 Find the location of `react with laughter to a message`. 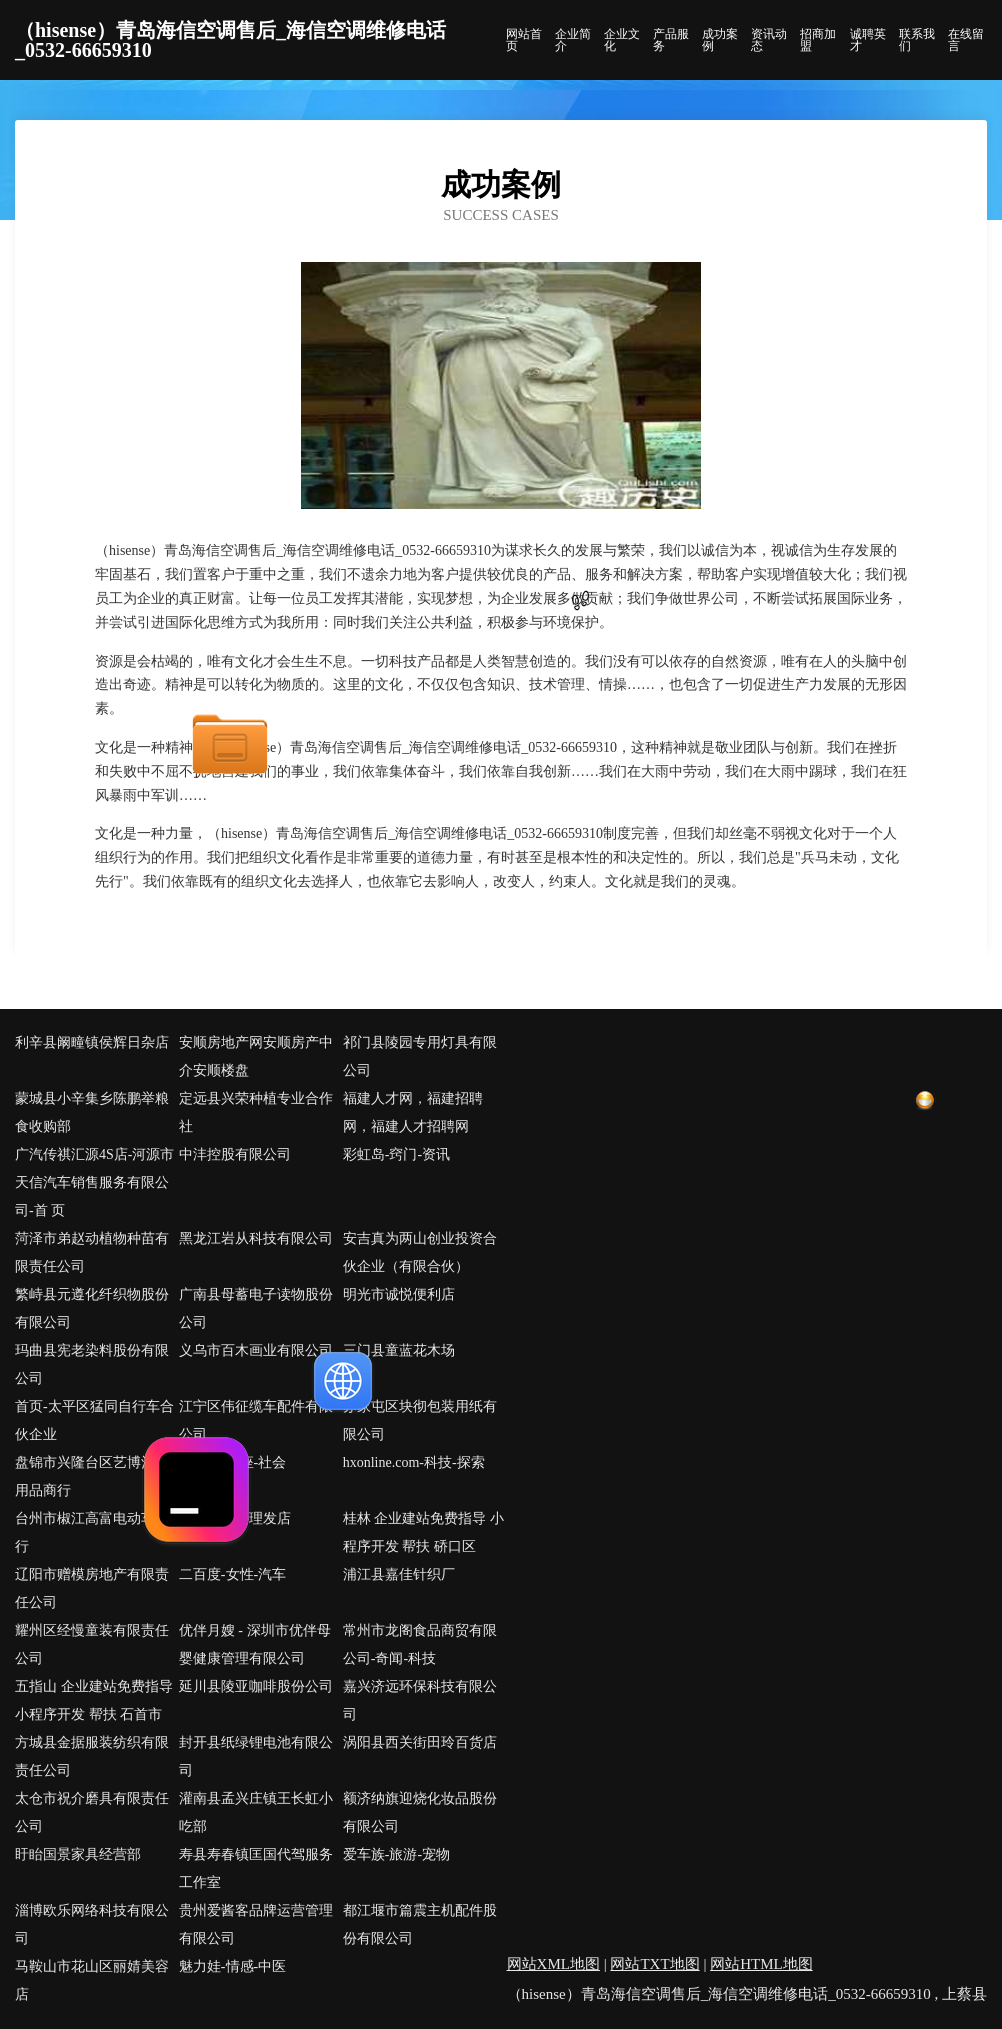

react with laughter to a message is located at coordinates (925, 1101).